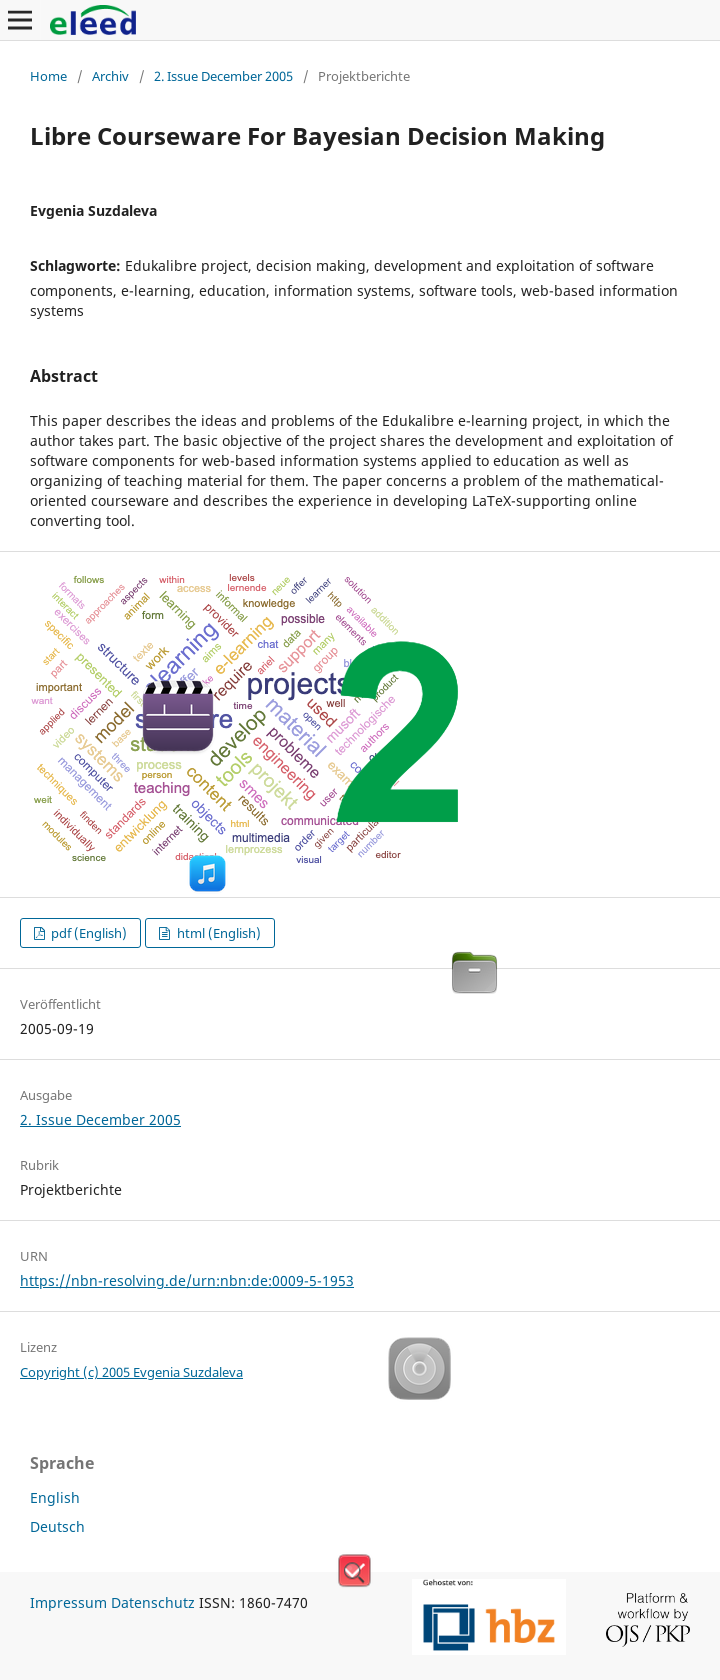 Image resolution: width=720 pixels, height=1680 pixels. I want to click on open the file manager, so click(474, 972).